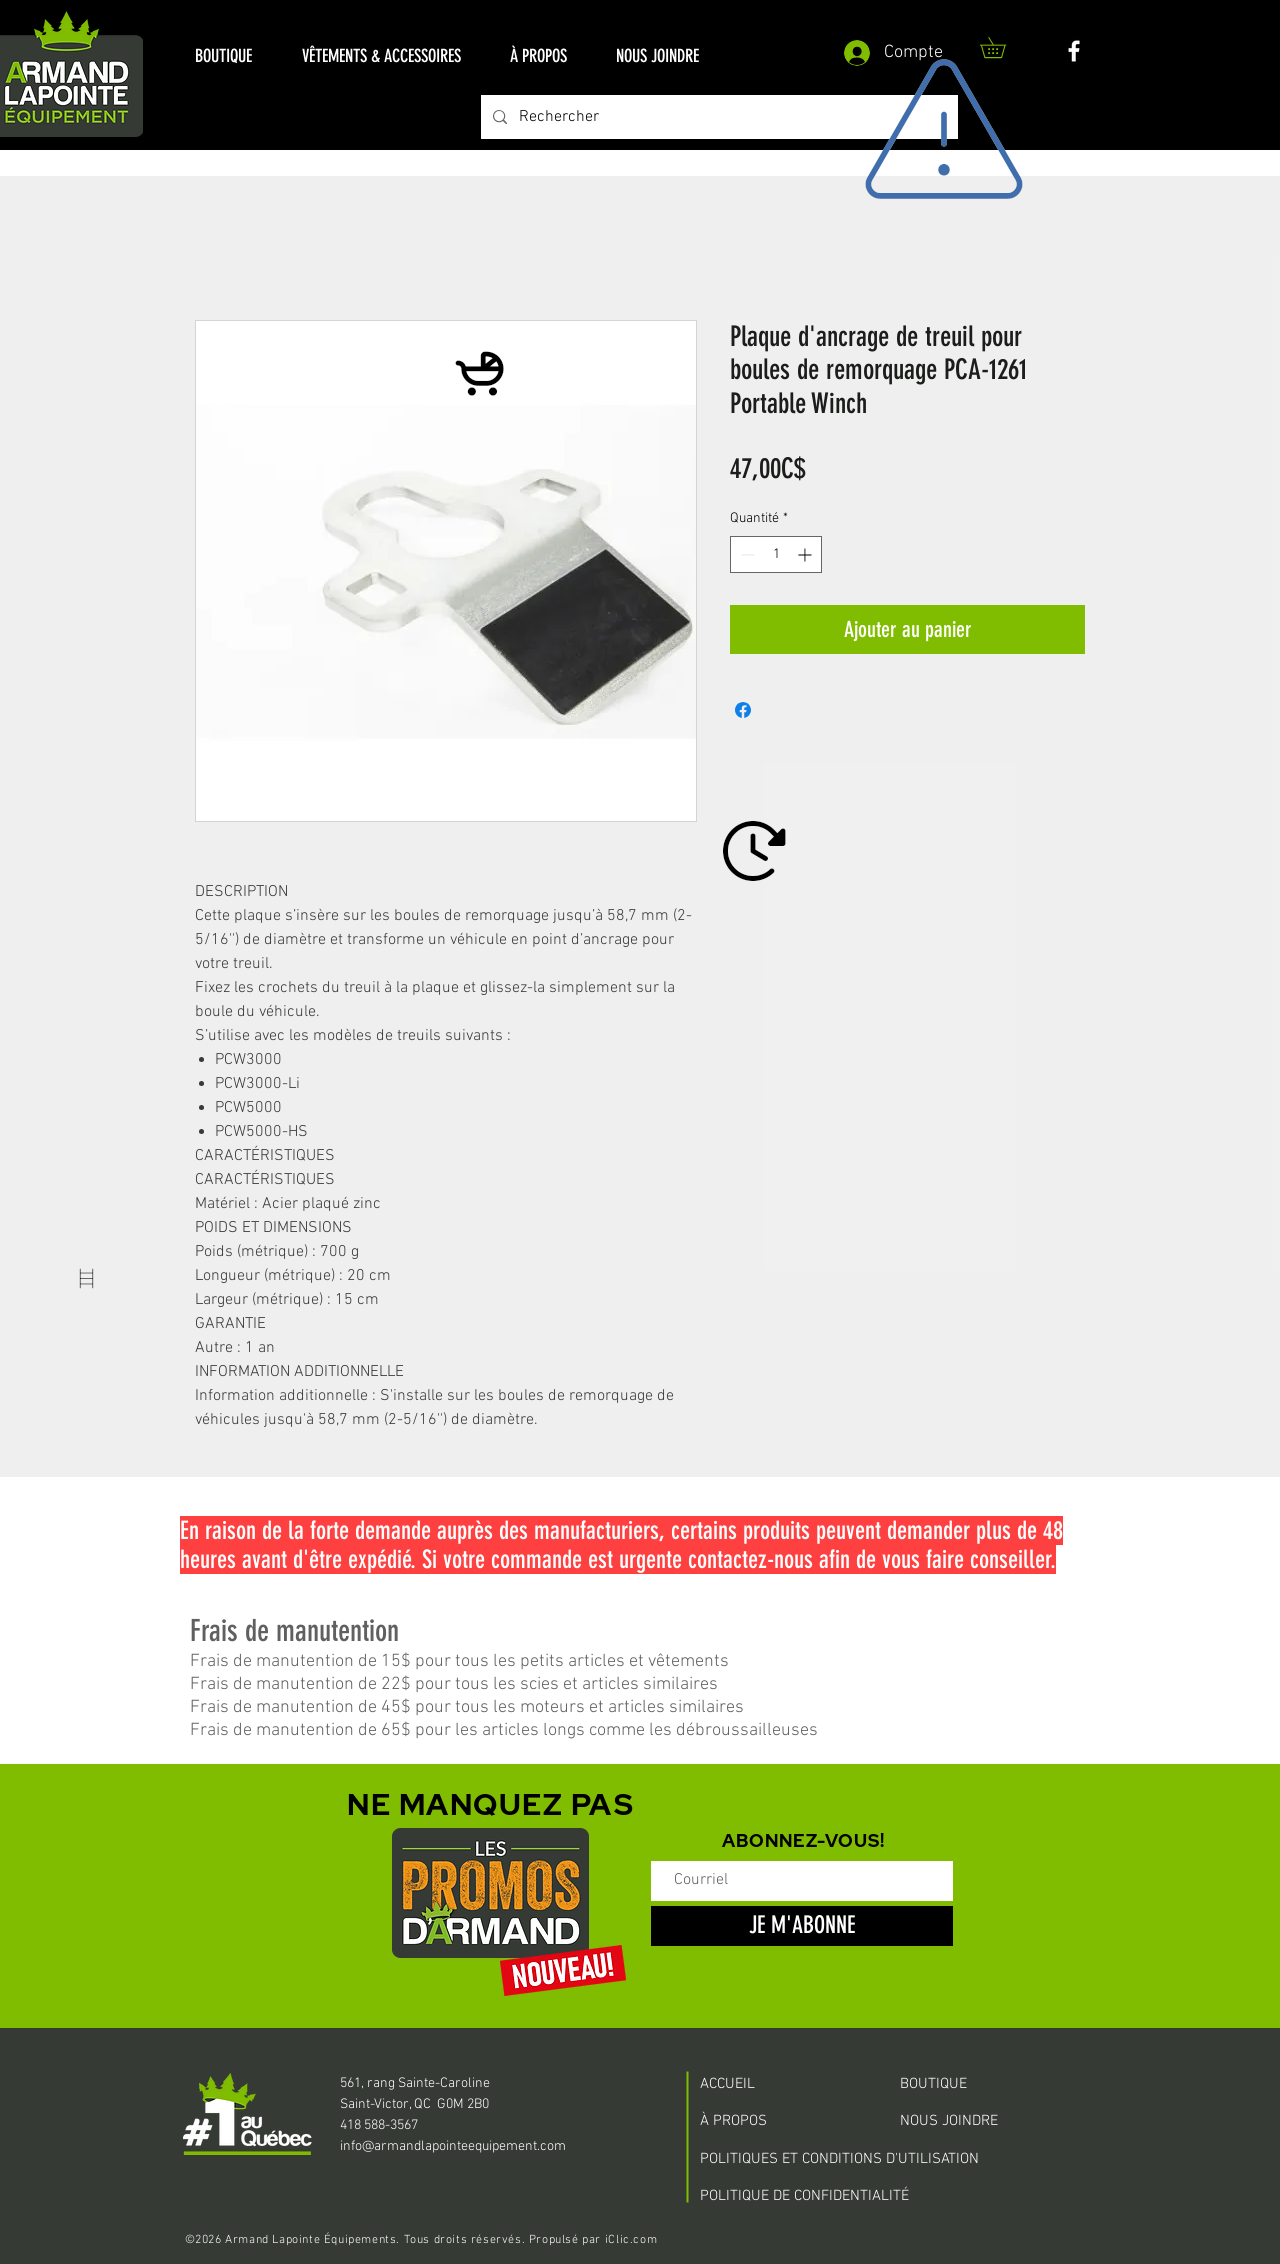  I want to click on access baby or parenting-related features, so click(480, 372).